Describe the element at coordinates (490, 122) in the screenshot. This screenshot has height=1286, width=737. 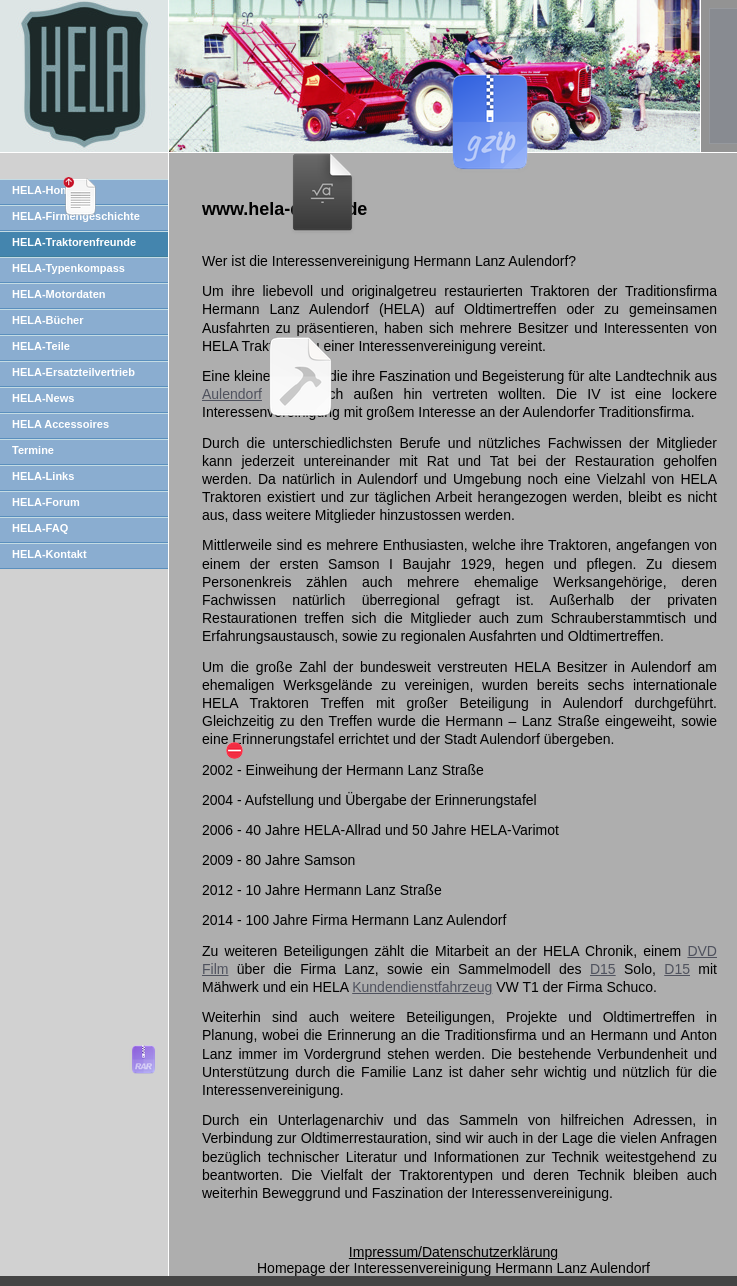
I see `a gzip compressed file` at that location.